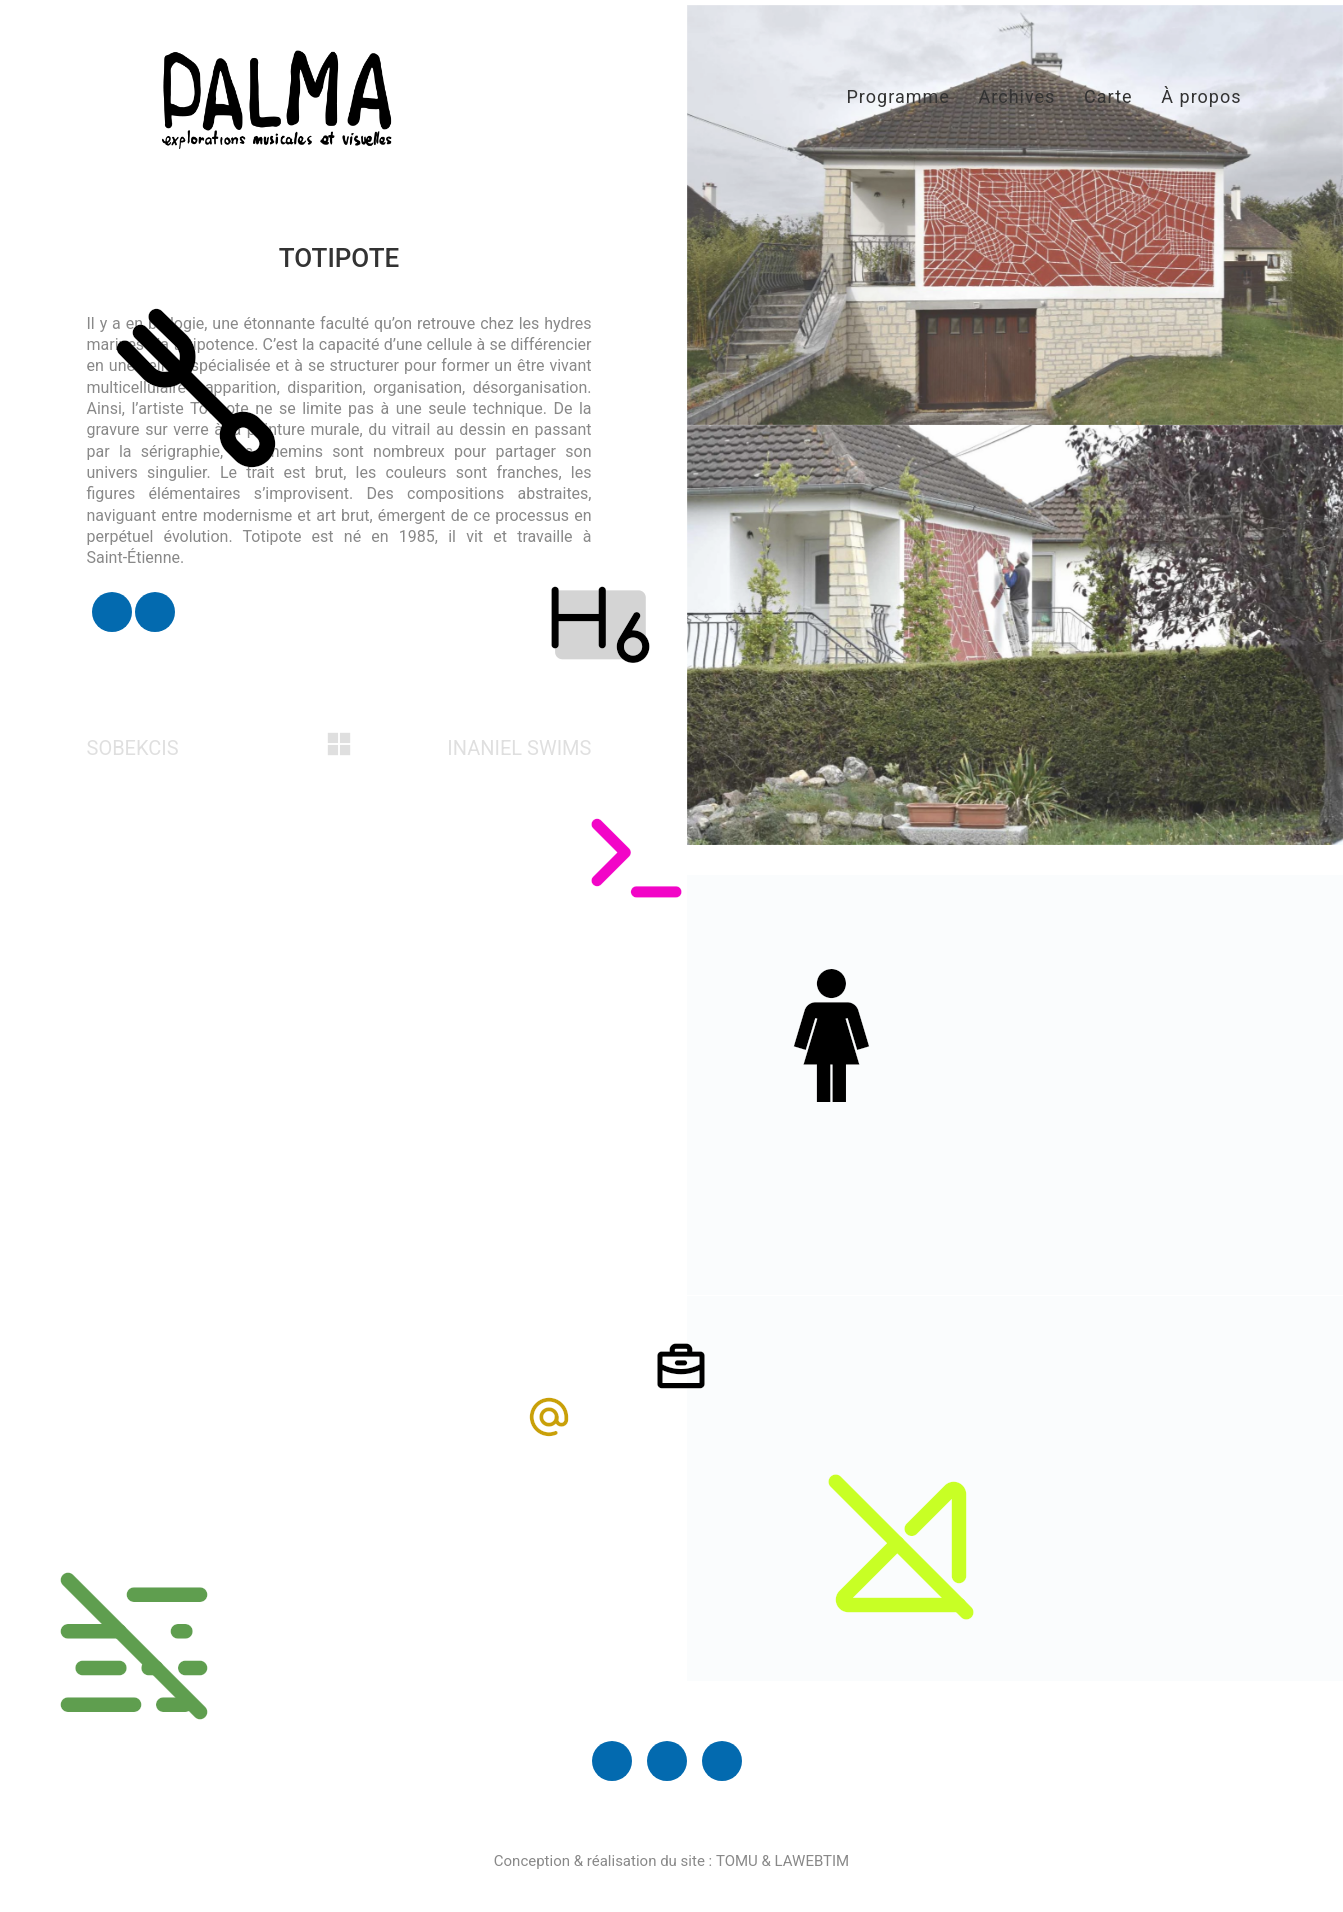 This screenshot has height=1912, width=1343. I want to click on no cellular signal available, so click(901, 1547).